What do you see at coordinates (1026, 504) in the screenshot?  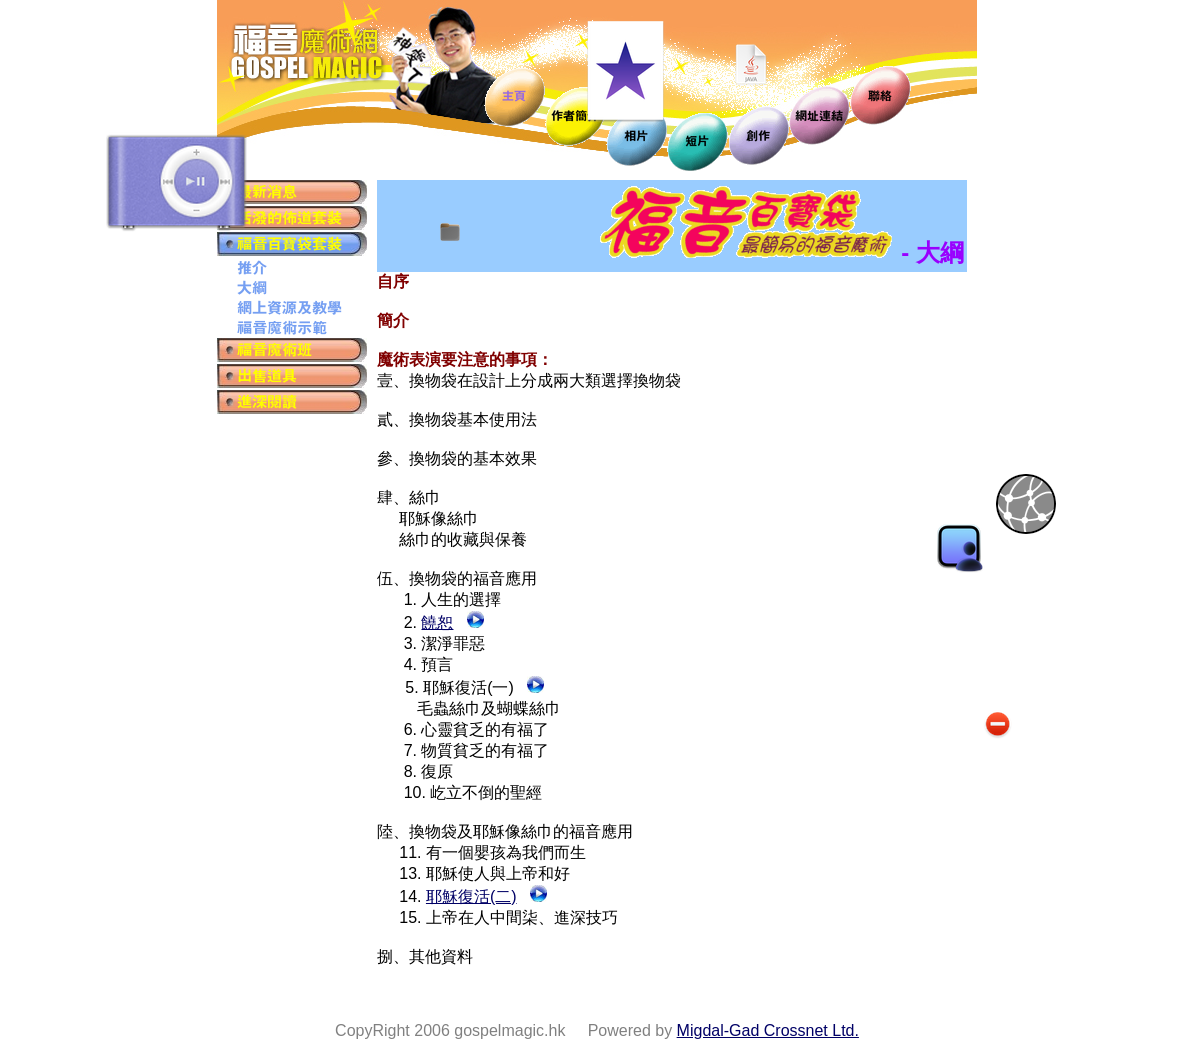 I see `access network locations in the sidebar` at bounding box center [1026, 504].